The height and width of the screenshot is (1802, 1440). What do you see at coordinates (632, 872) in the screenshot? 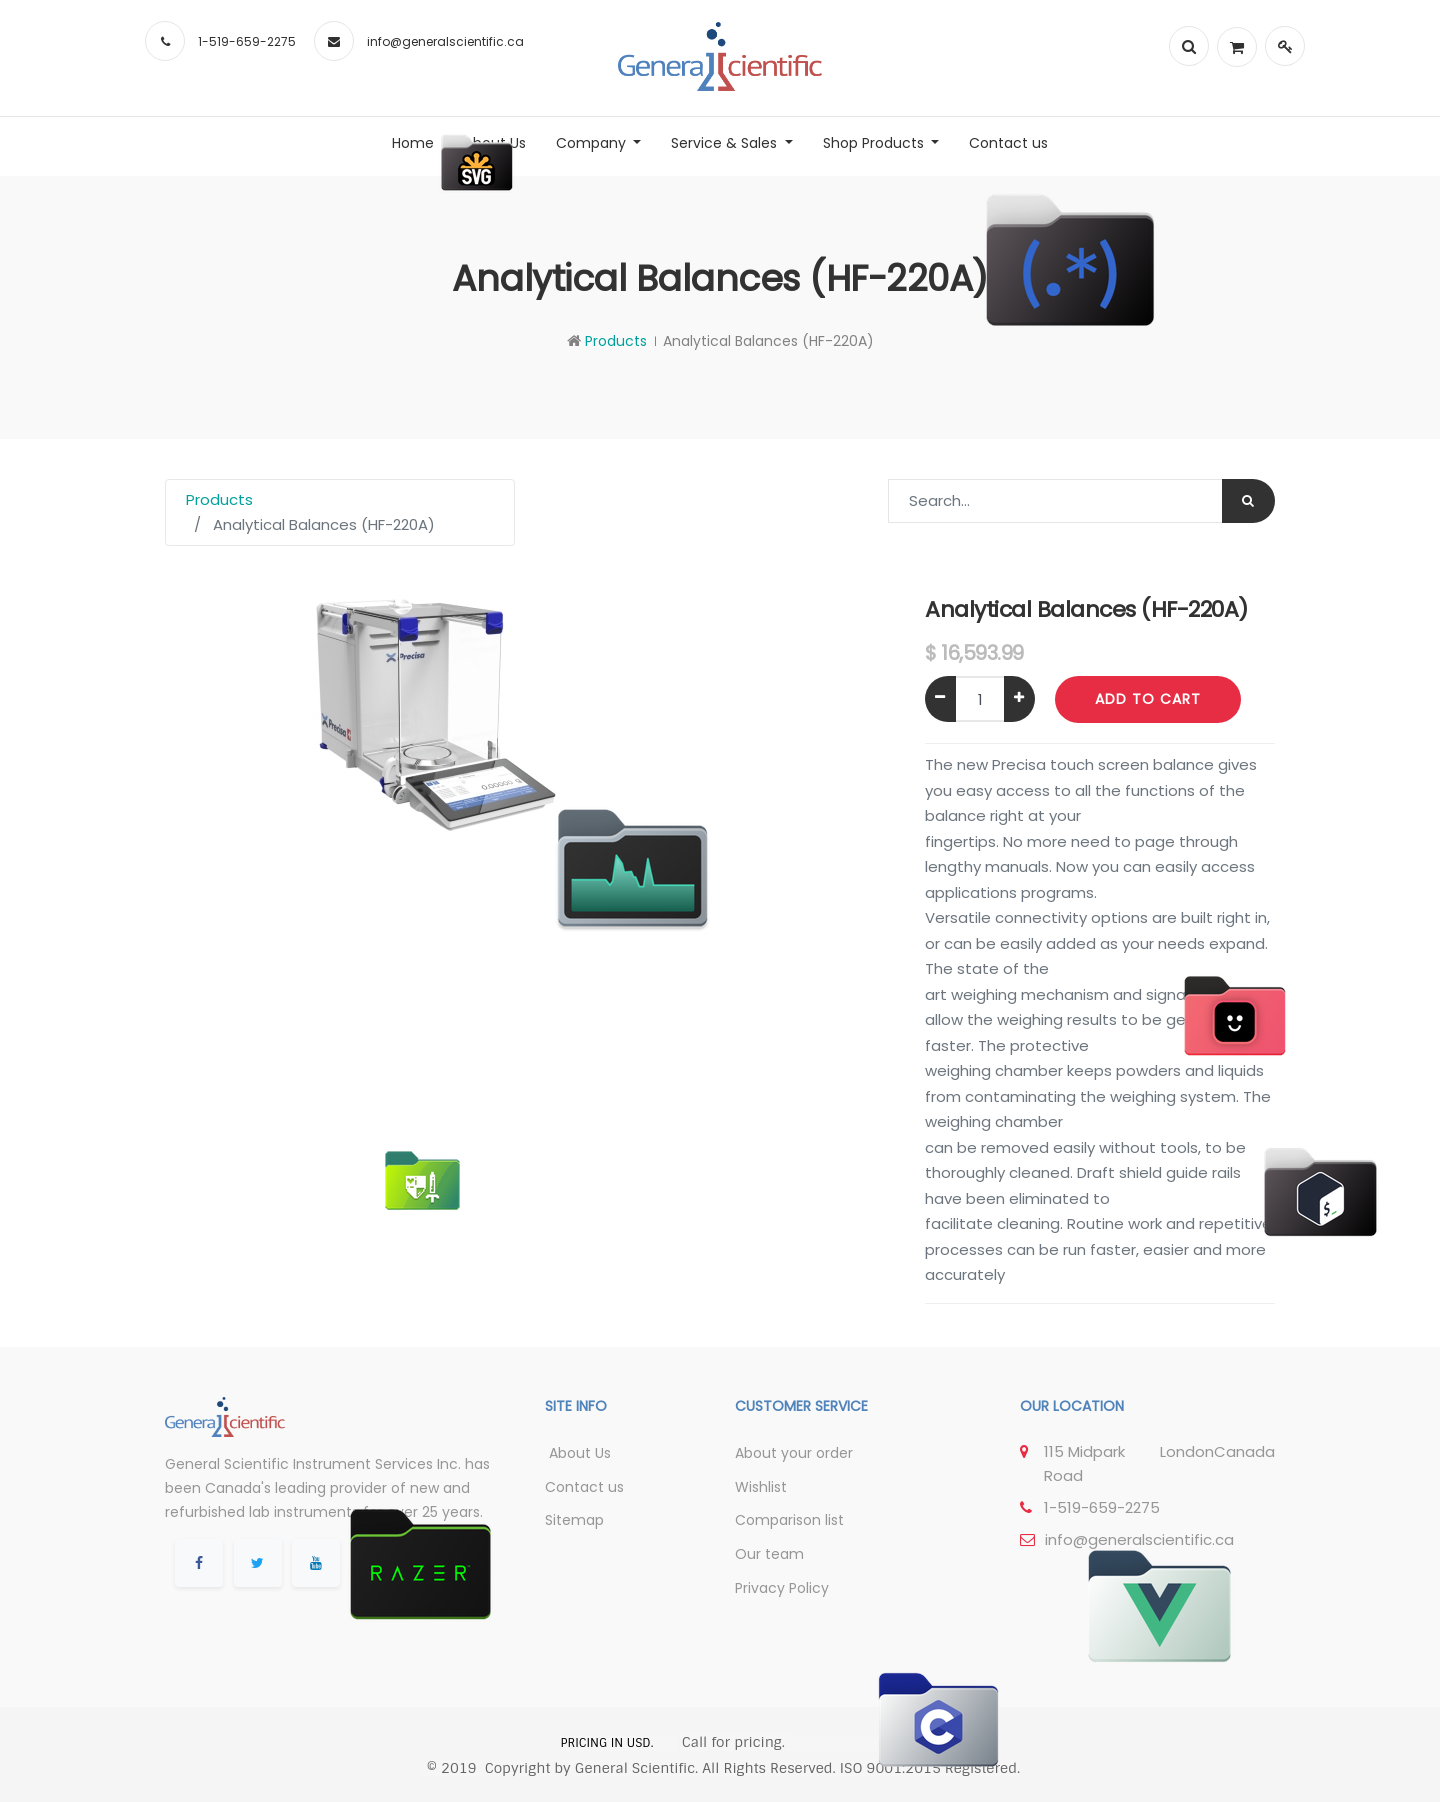
I see `open system monitoring files` at bounding box center [632, 872].